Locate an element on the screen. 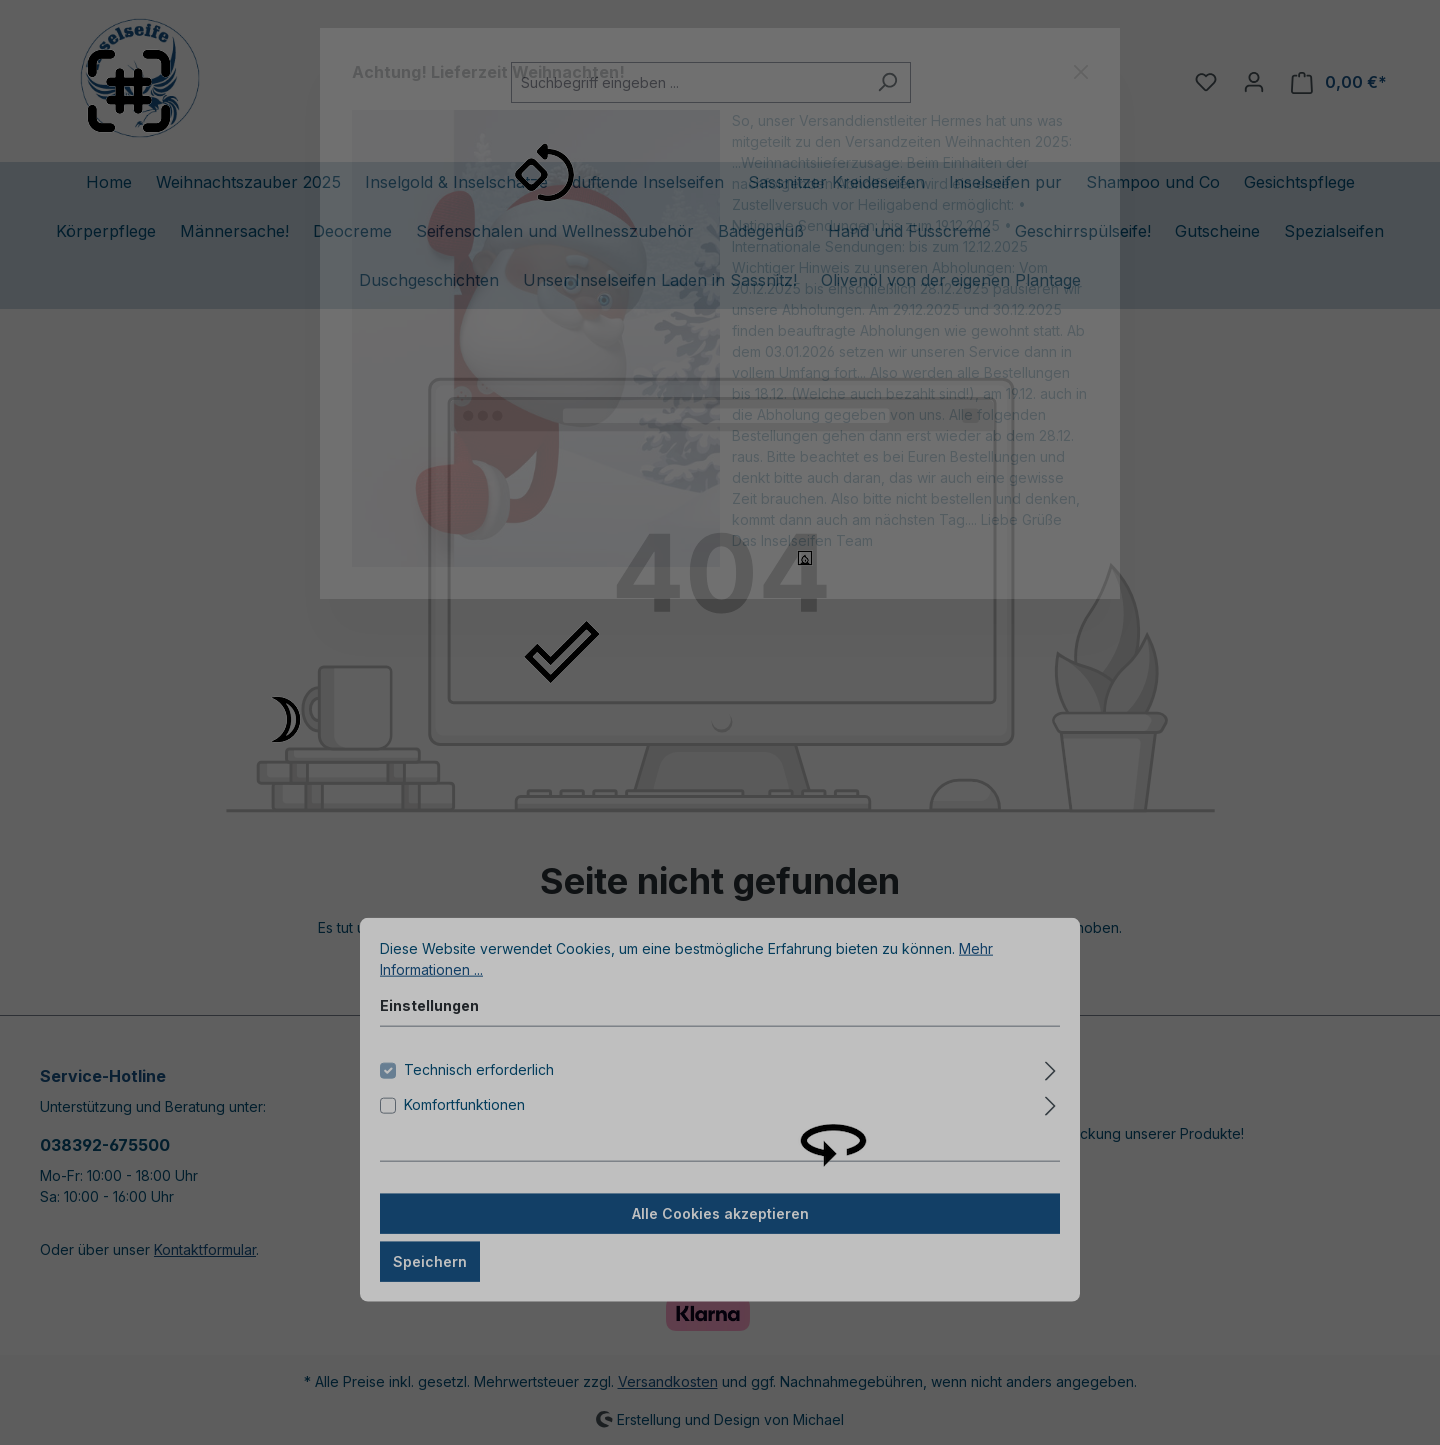 The height and width of the screenshot is (1445, 1440). scan a QR code or barcode is located at coordinates (129, 91).